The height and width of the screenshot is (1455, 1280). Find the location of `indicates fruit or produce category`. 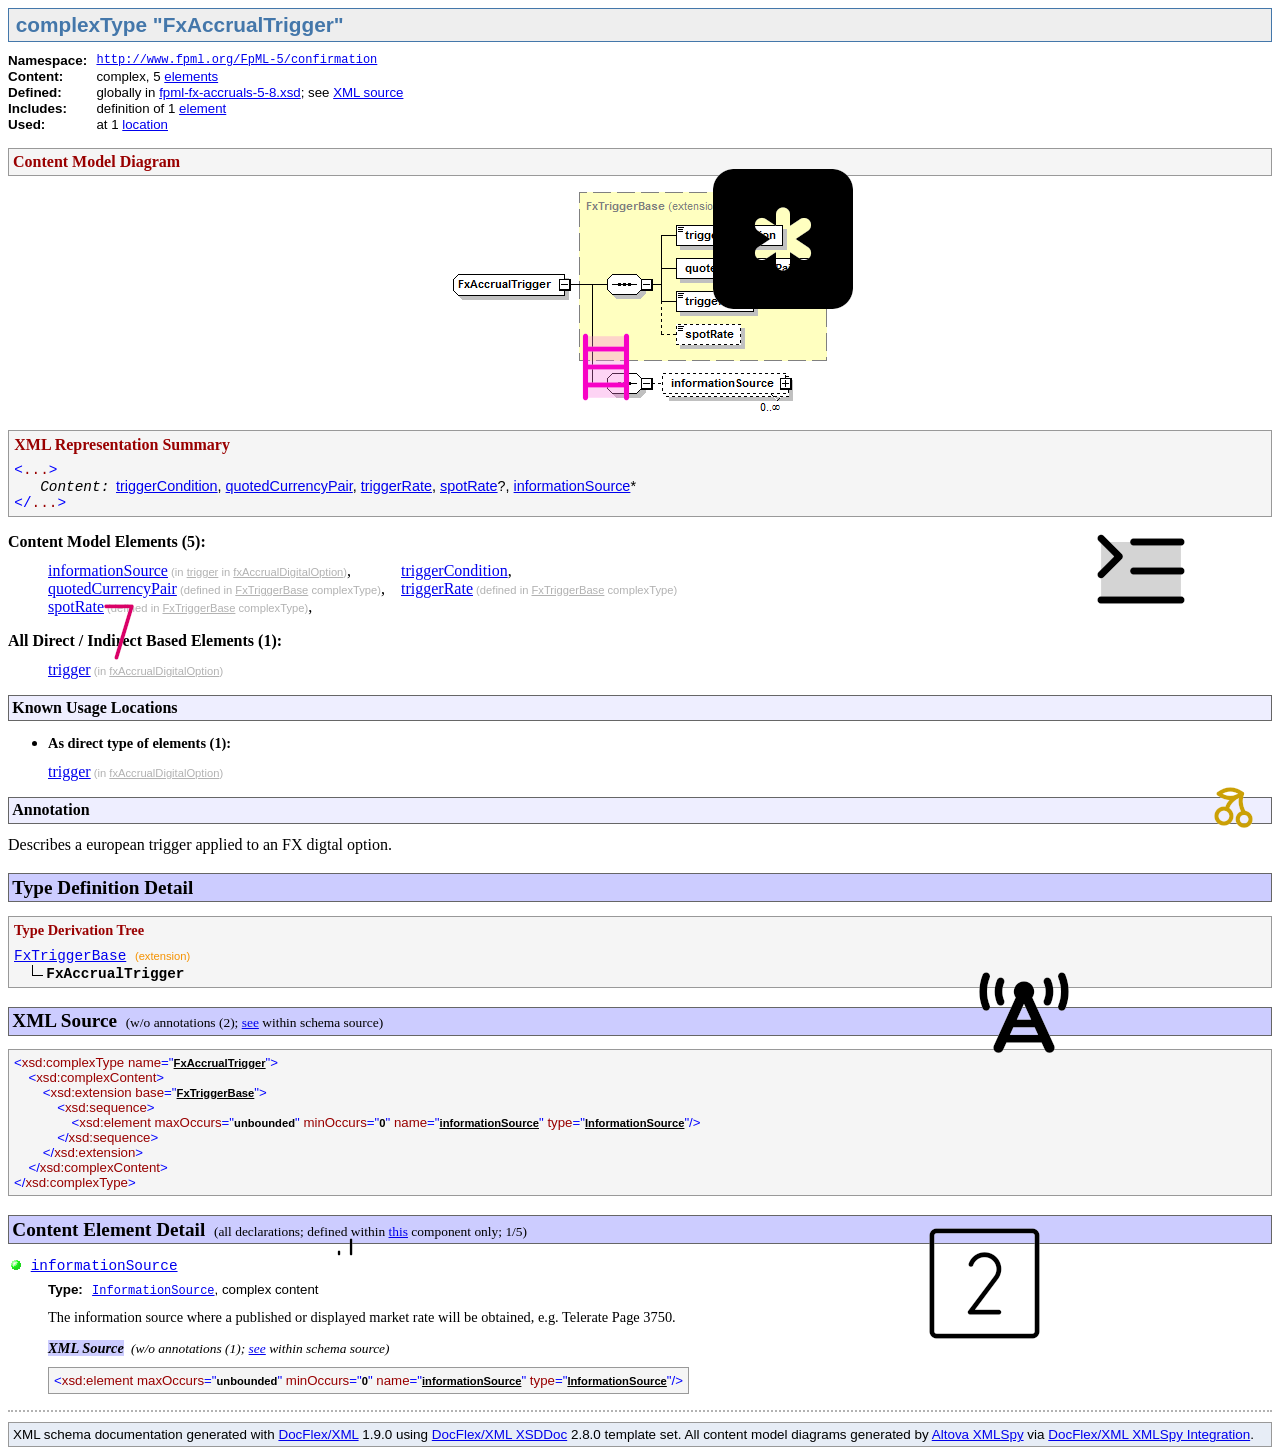

indicates fruit or produce category is located at coordinates (1233, 806).